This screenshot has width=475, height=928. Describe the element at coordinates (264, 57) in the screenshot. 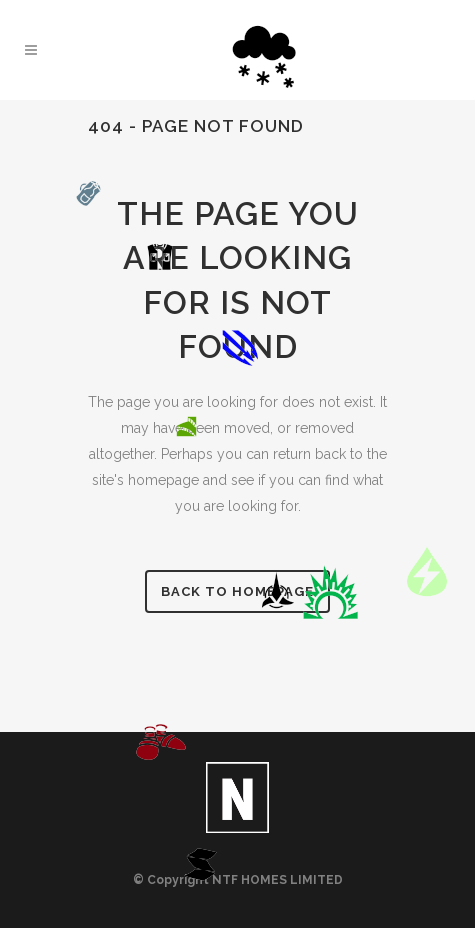

I see `indicates snowy weather conditions` at that location.